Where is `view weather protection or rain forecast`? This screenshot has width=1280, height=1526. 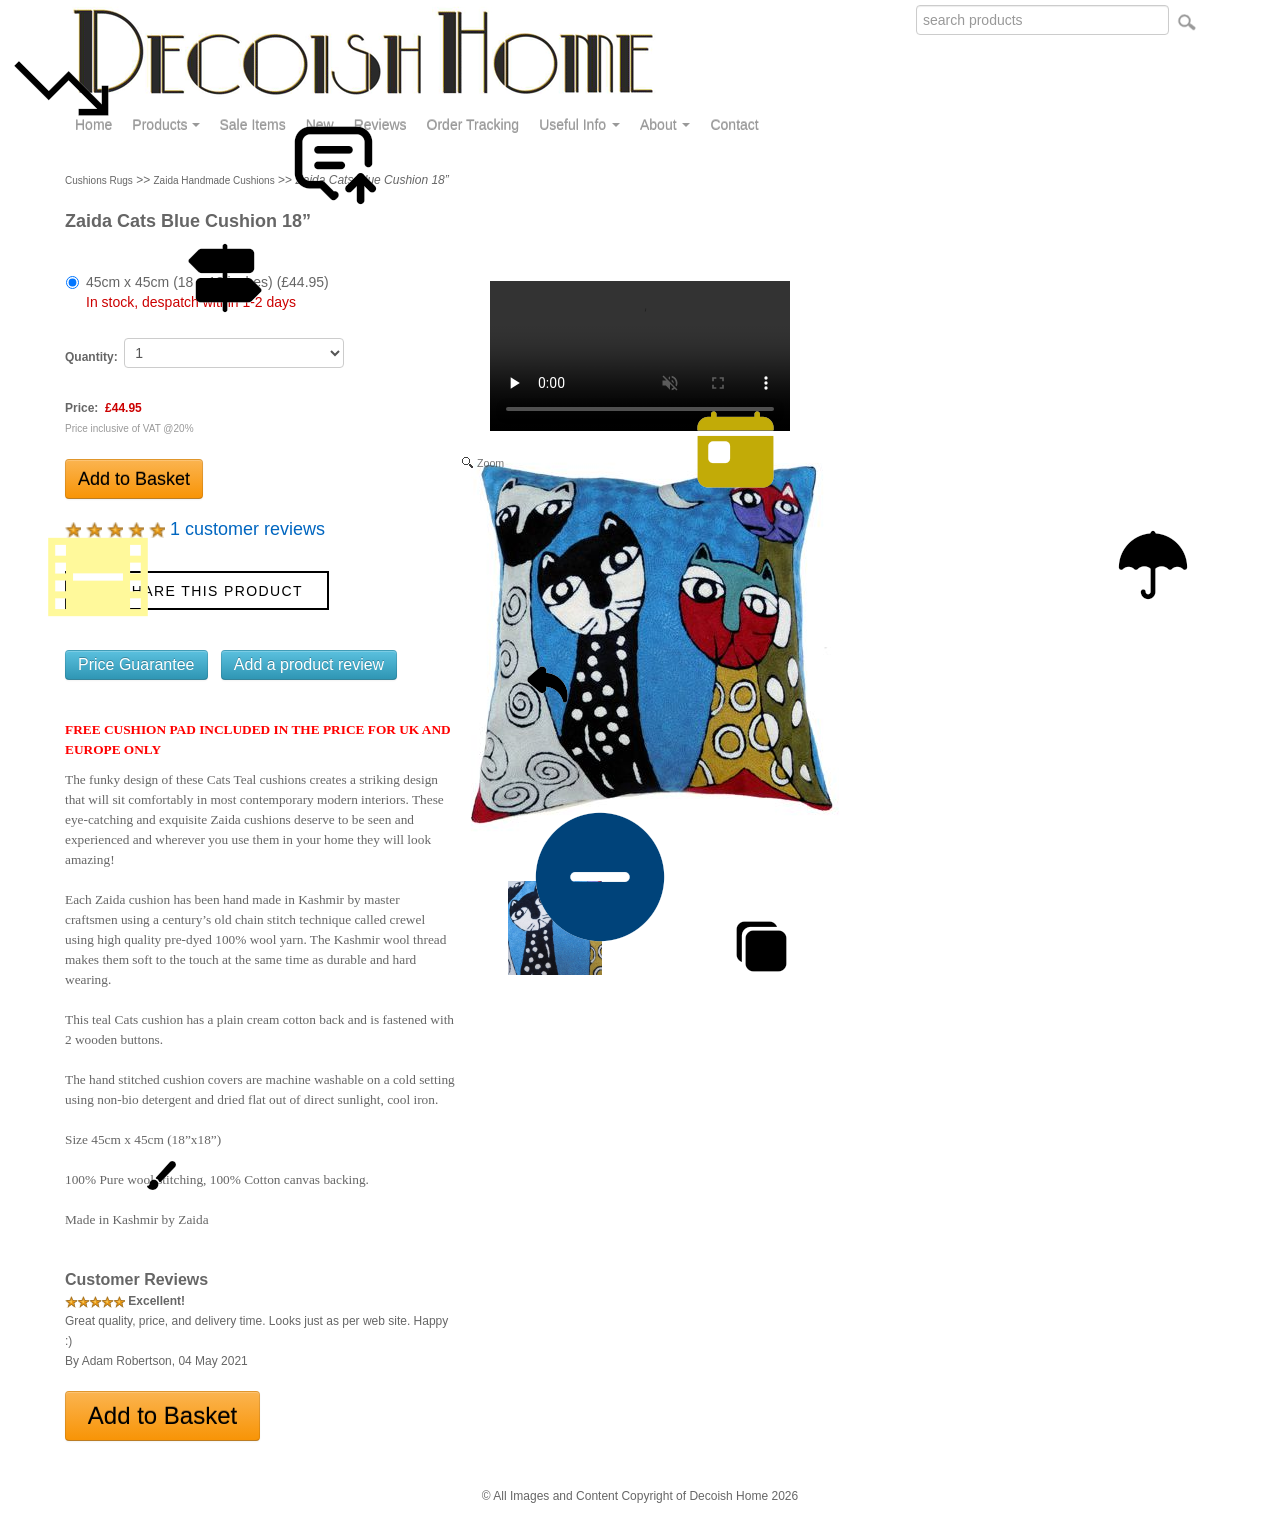 view weather protection or rain forecast is located at coordinates (1153, 565).